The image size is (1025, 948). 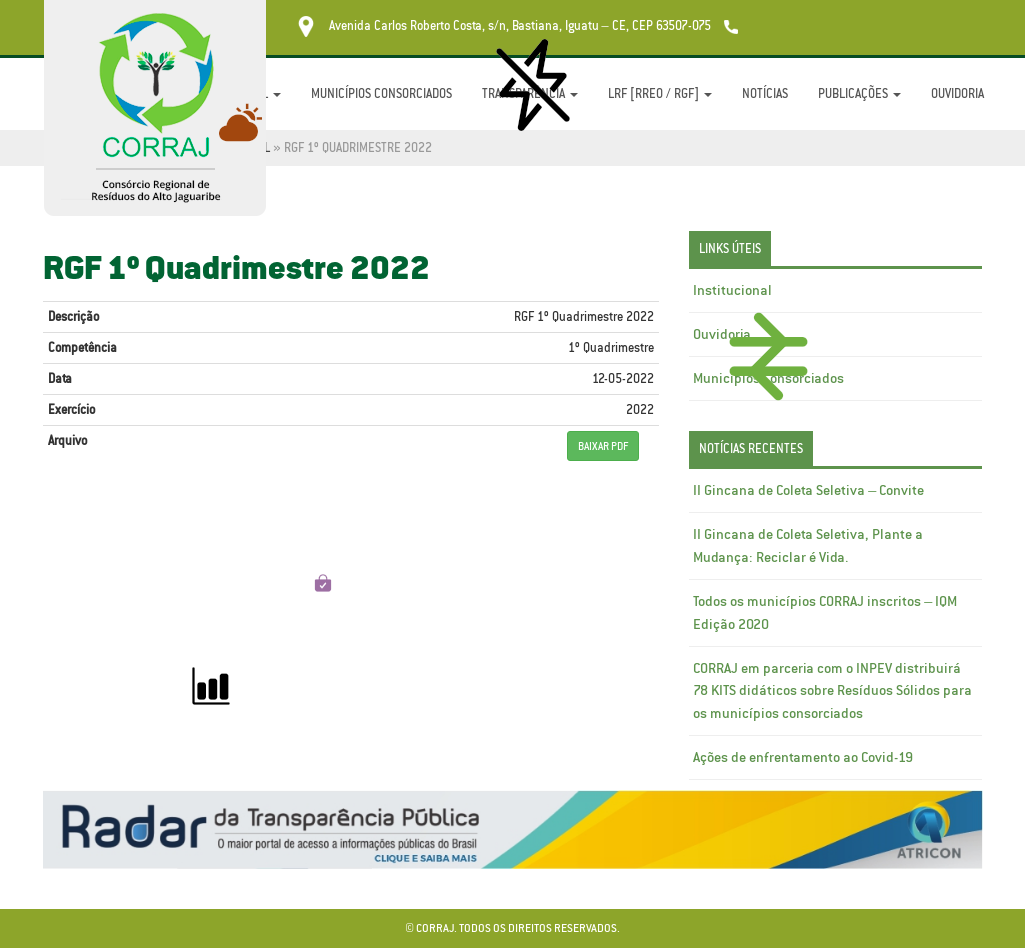 What do you see at coordinates (323, 583) in the screenshot?
I see `purchase completed successfully` at bounding box center [323, 583].